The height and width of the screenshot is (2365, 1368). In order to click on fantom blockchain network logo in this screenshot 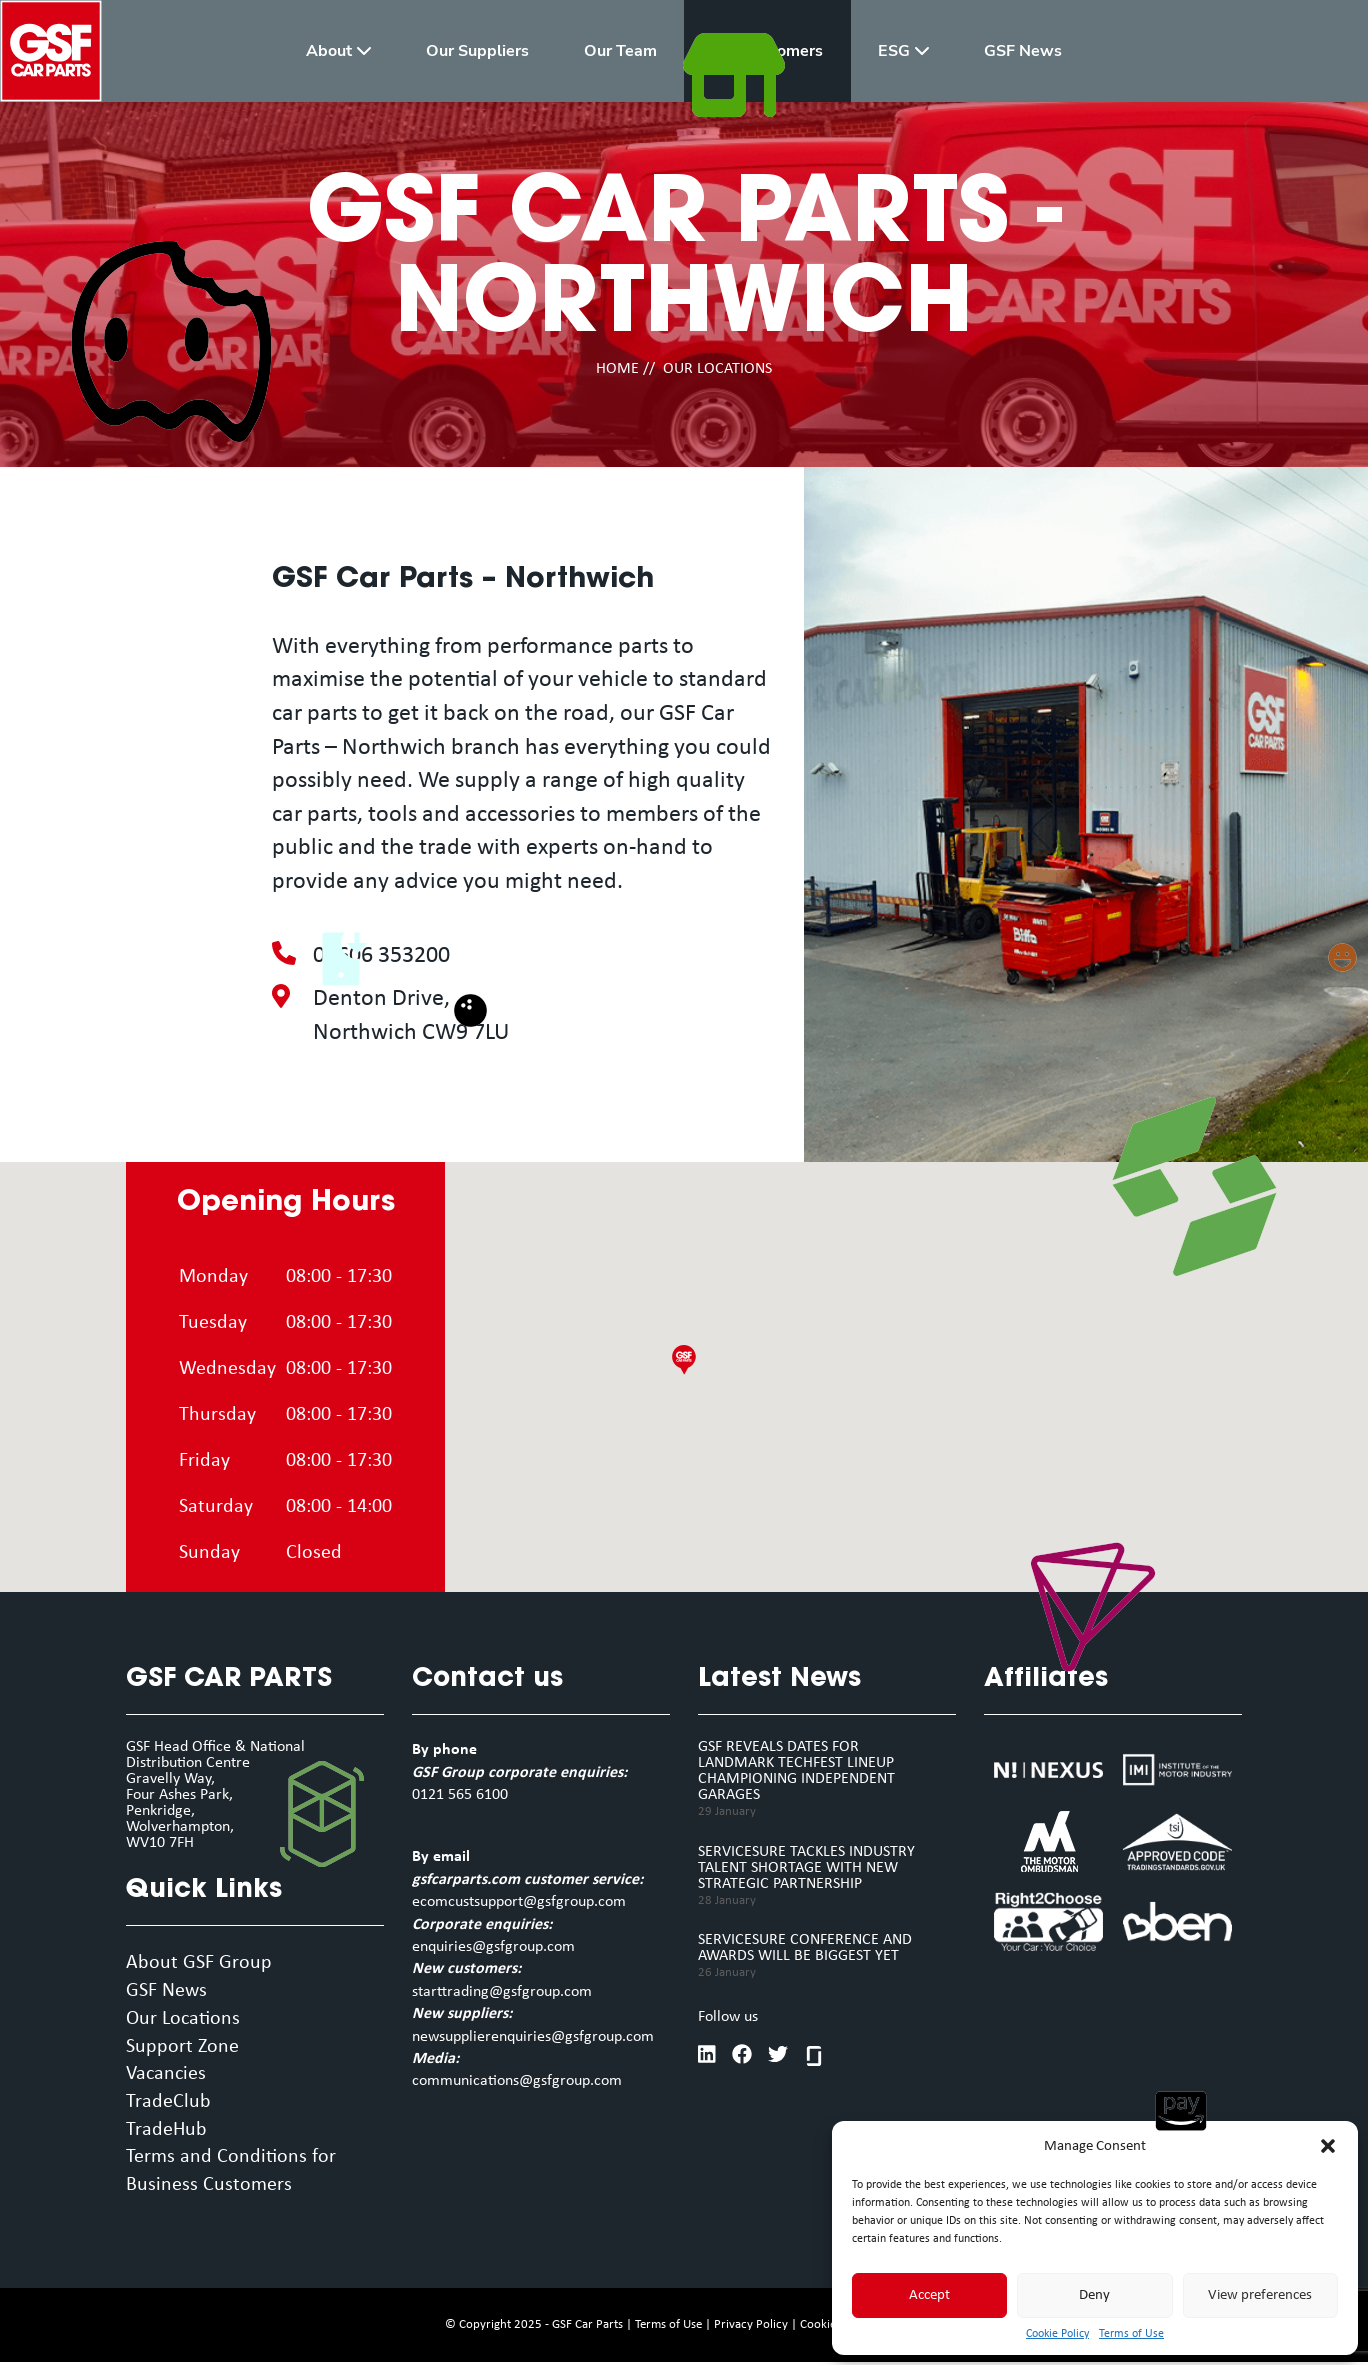, I will do `click(322, 1814)`.